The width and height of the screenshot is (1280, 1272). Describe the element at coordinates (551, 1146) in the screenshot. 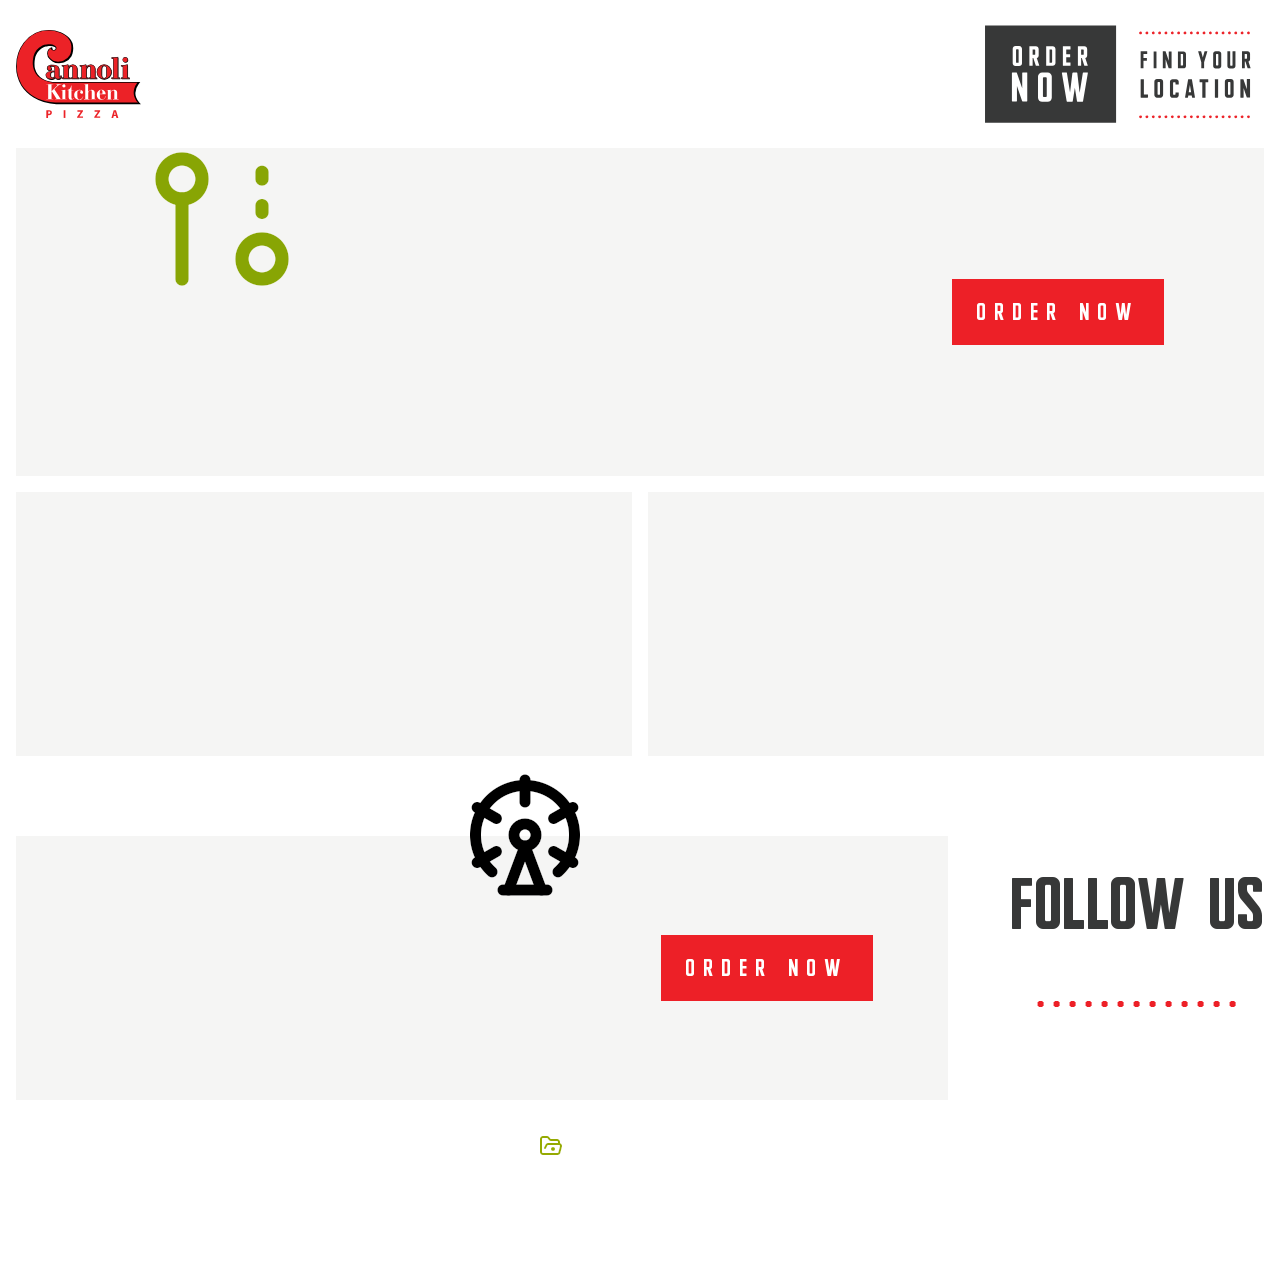

I see `indicates an open folder with new or unread content` at that location.